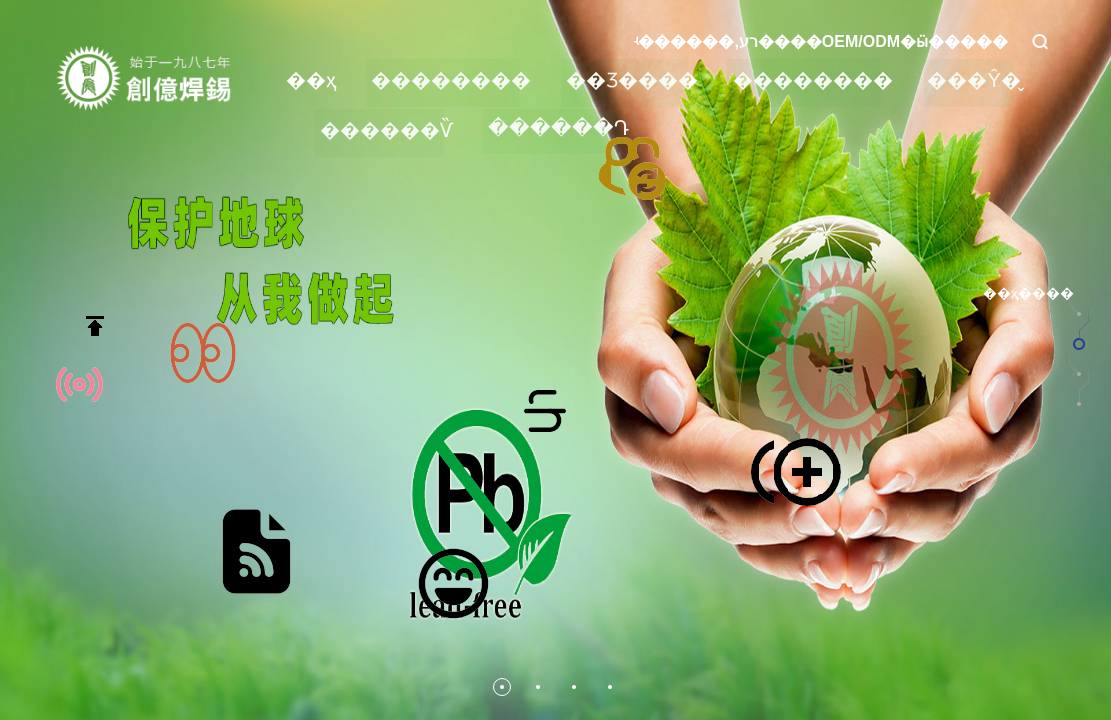 The image size is (1111, 720). What do you see at coordinates (796, 472) in the screenshot?
I see `add a duplicate control point` at bounding box center [796, 472].